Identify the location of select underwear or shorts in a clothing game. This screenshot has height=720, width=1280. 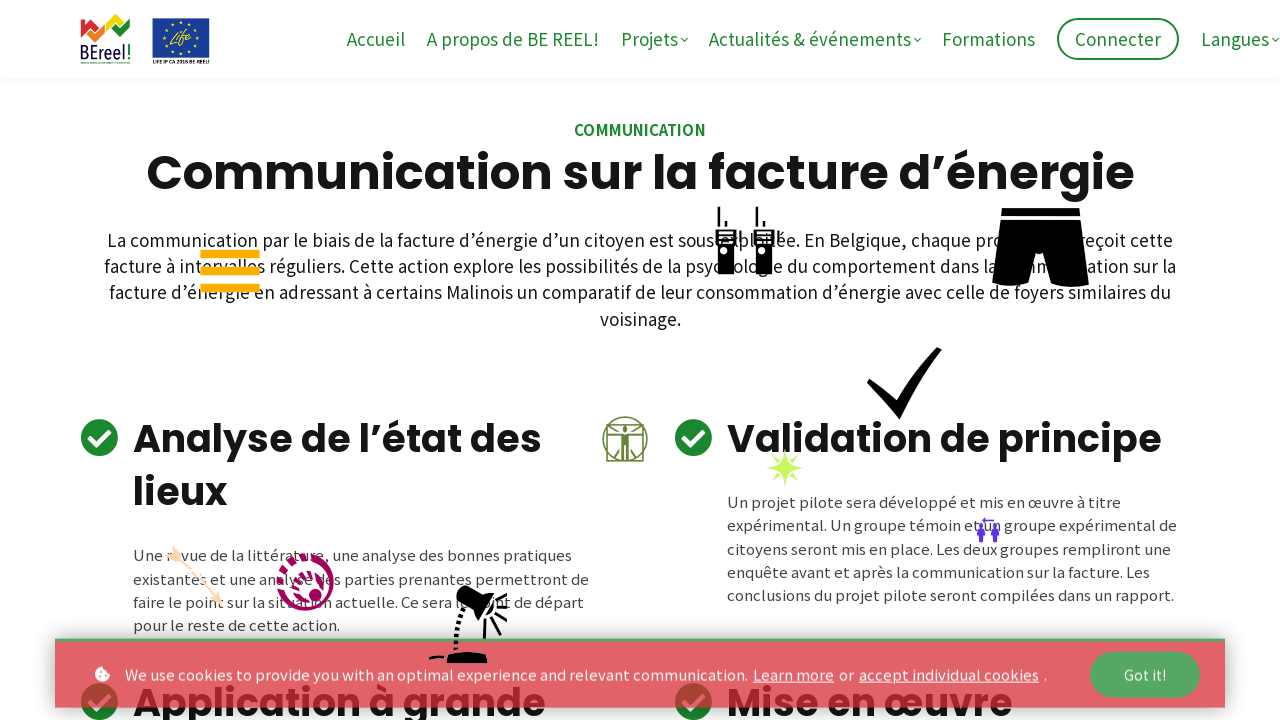
(1040, 247).